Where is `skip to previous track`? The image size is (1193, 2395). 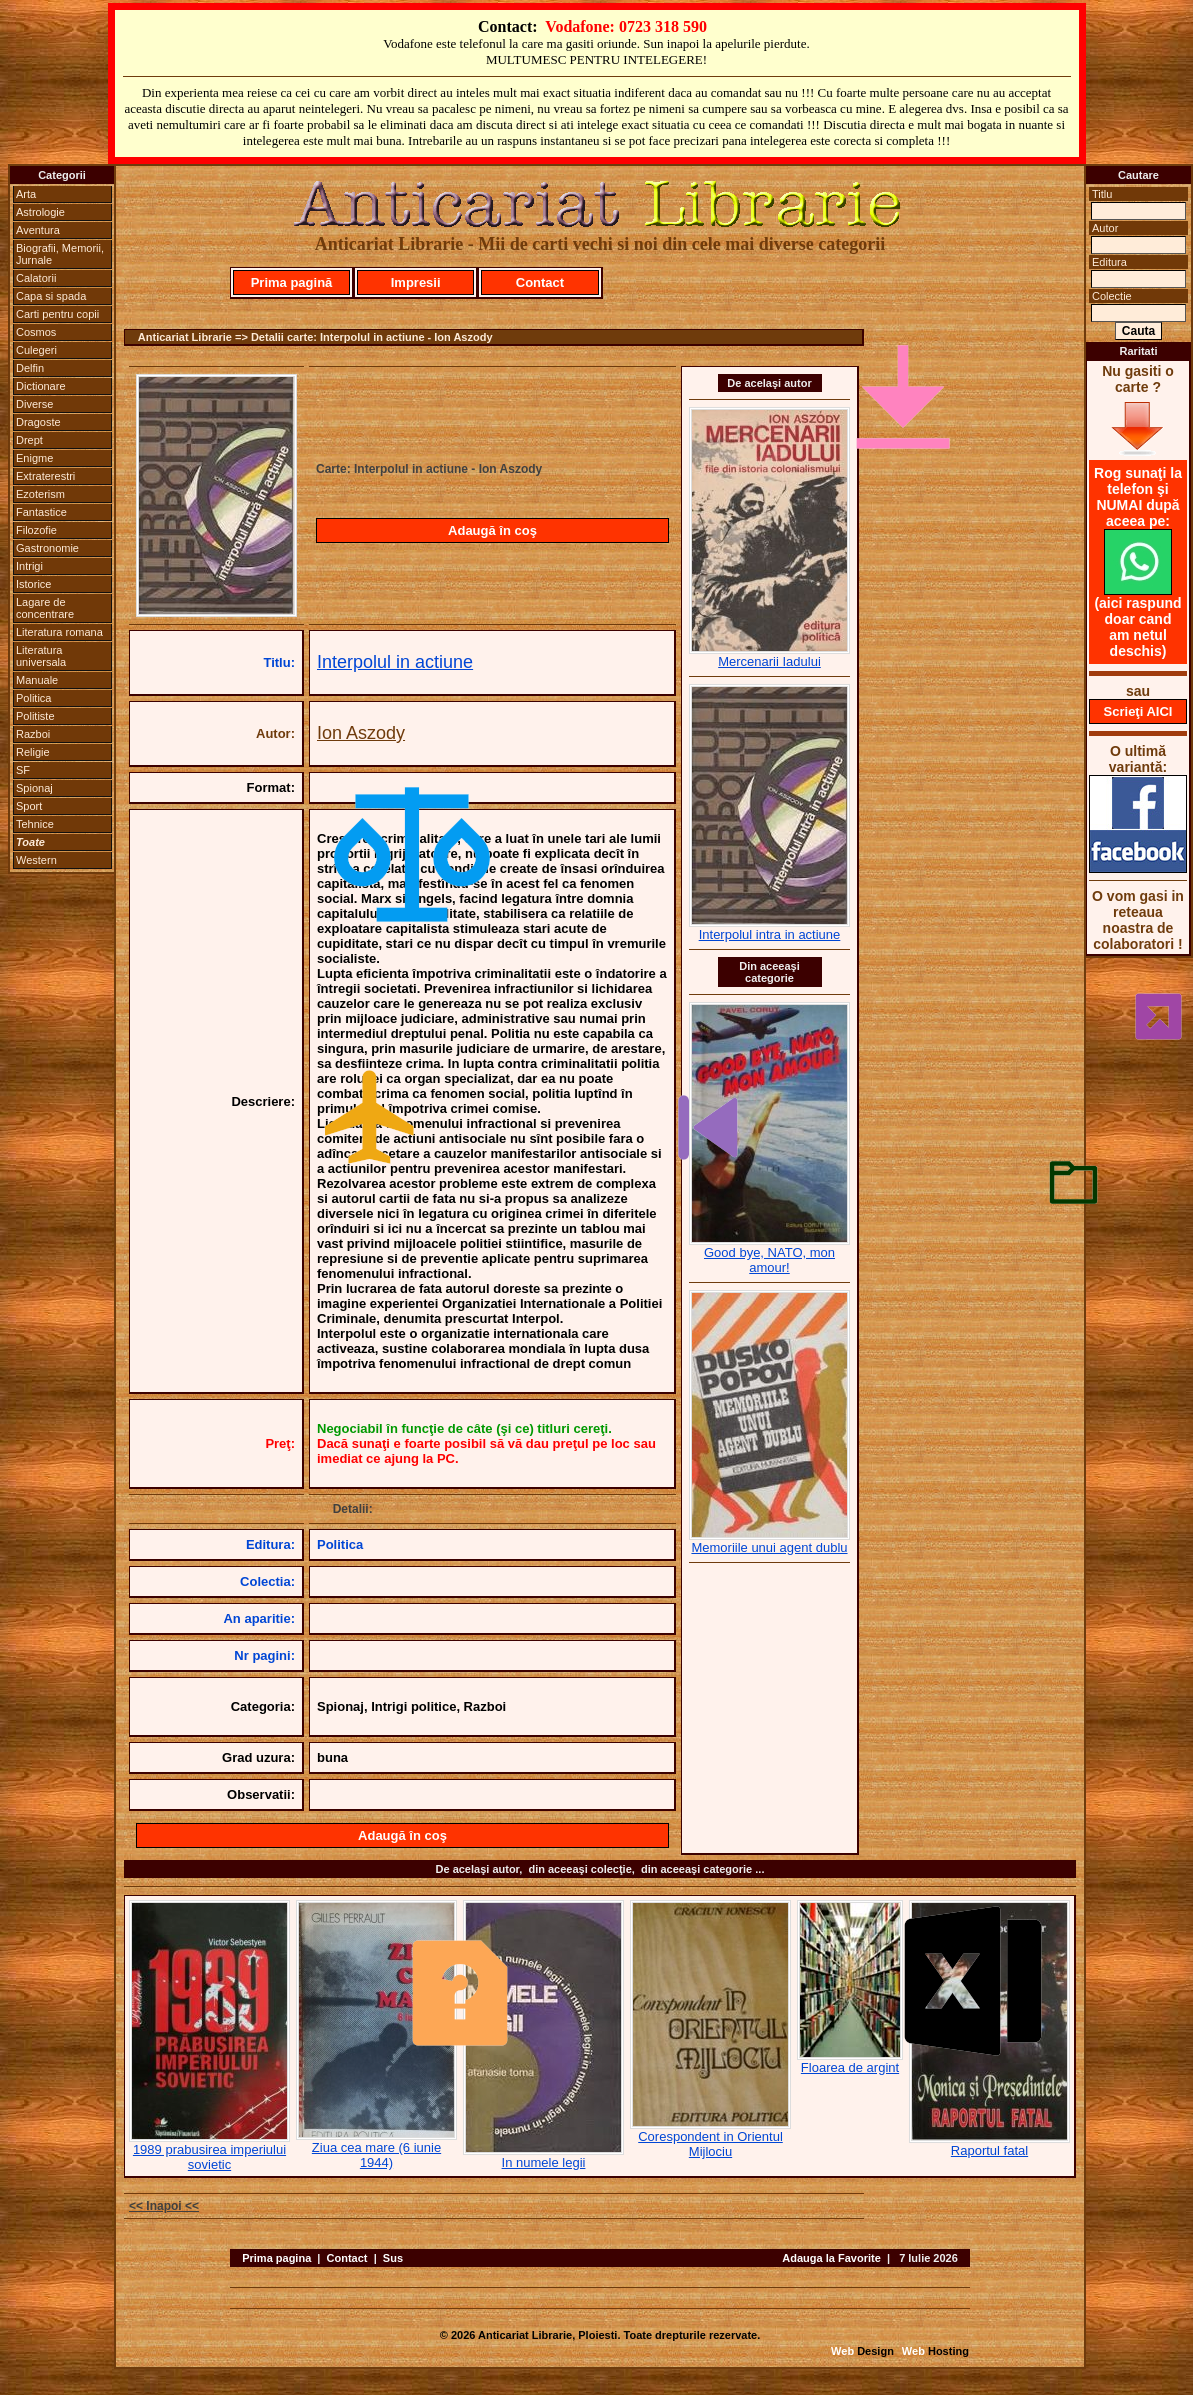 skip to previous track is located at coordinates (710, 1127).